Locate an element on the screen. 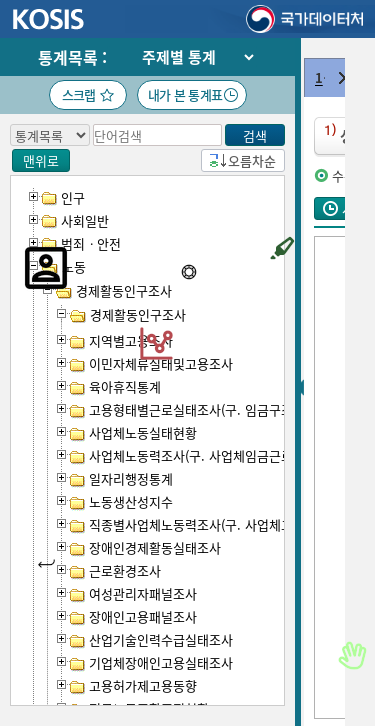 The width and height of the screenshot is (375, 726). view scatter plot or data visualization is located at coordinates (156, 343).